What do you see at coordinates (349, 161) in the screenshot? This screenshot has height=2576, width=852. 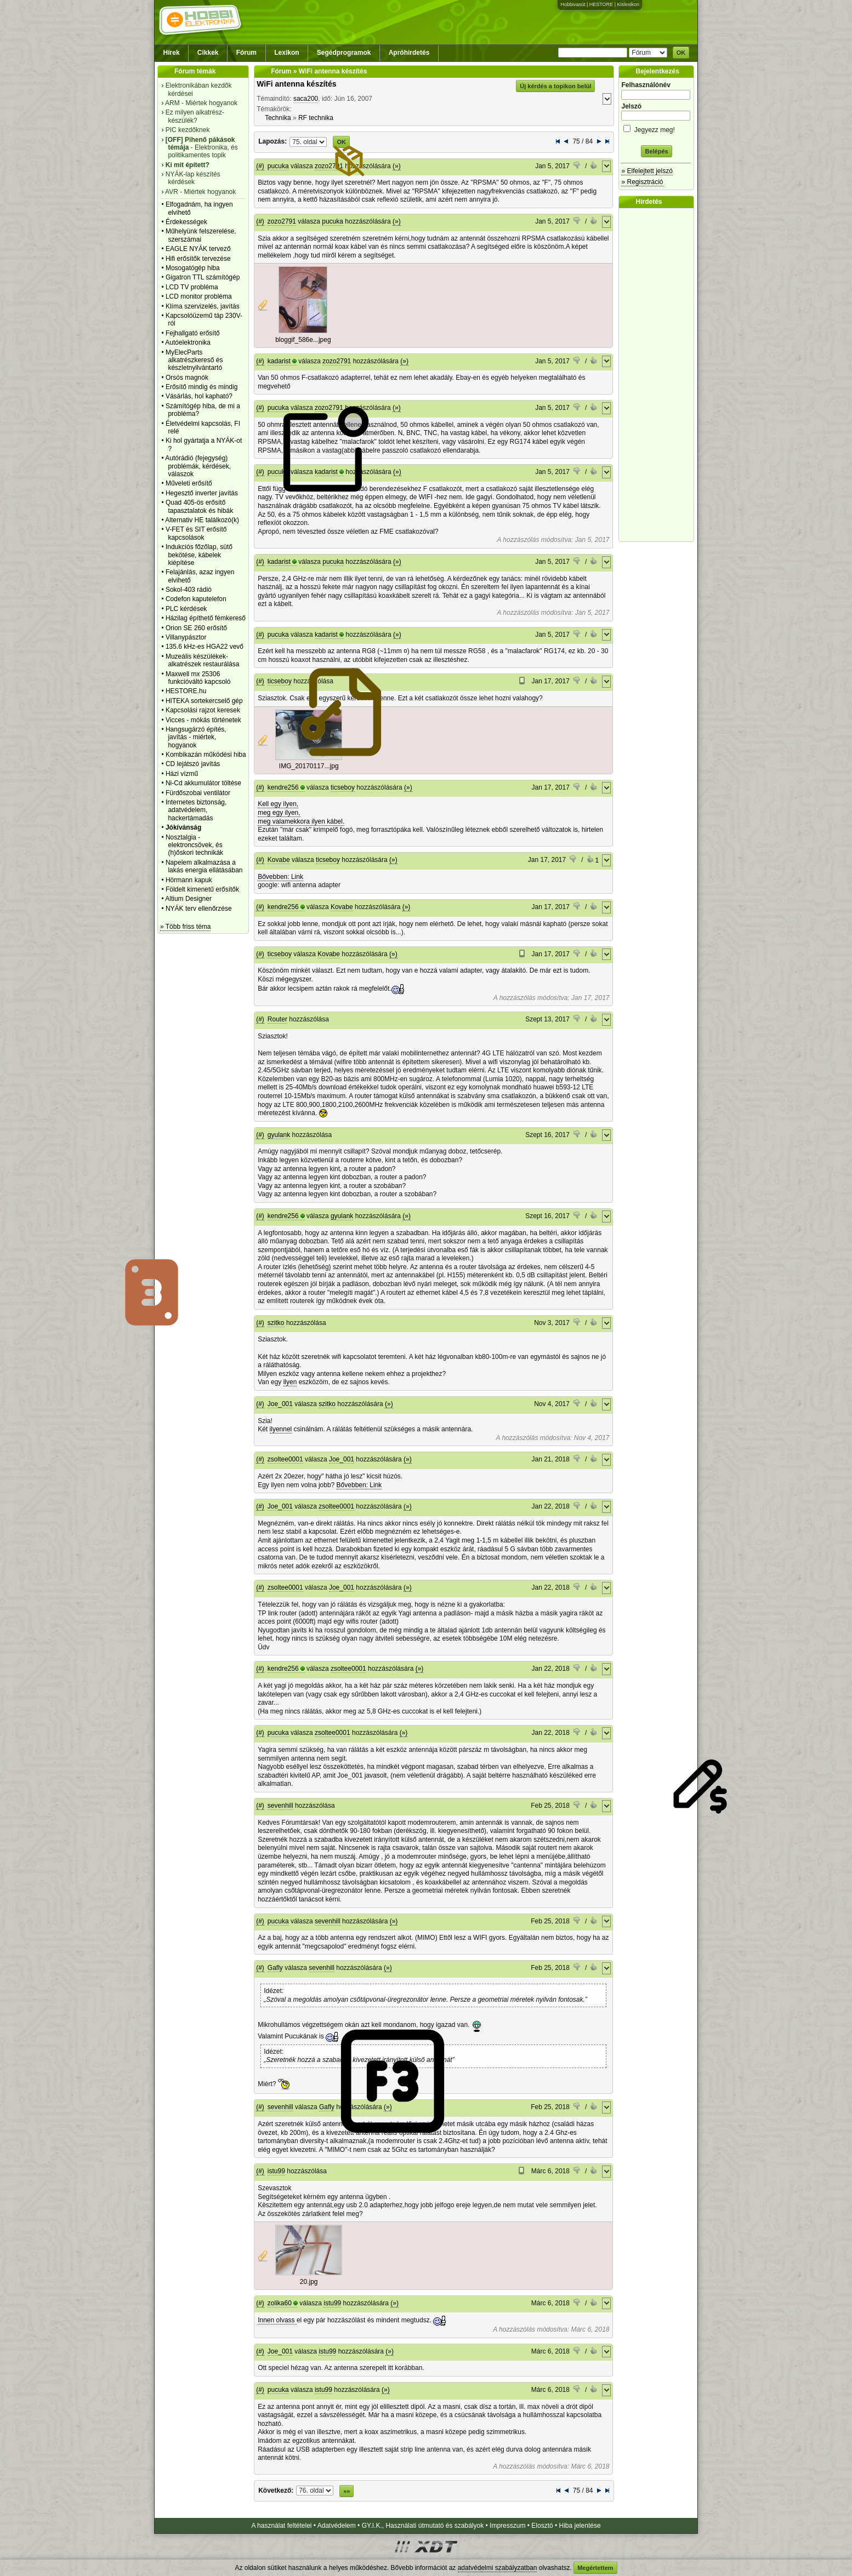 I see `item is unavailable or out of stock` at bounding box center [349, 161].